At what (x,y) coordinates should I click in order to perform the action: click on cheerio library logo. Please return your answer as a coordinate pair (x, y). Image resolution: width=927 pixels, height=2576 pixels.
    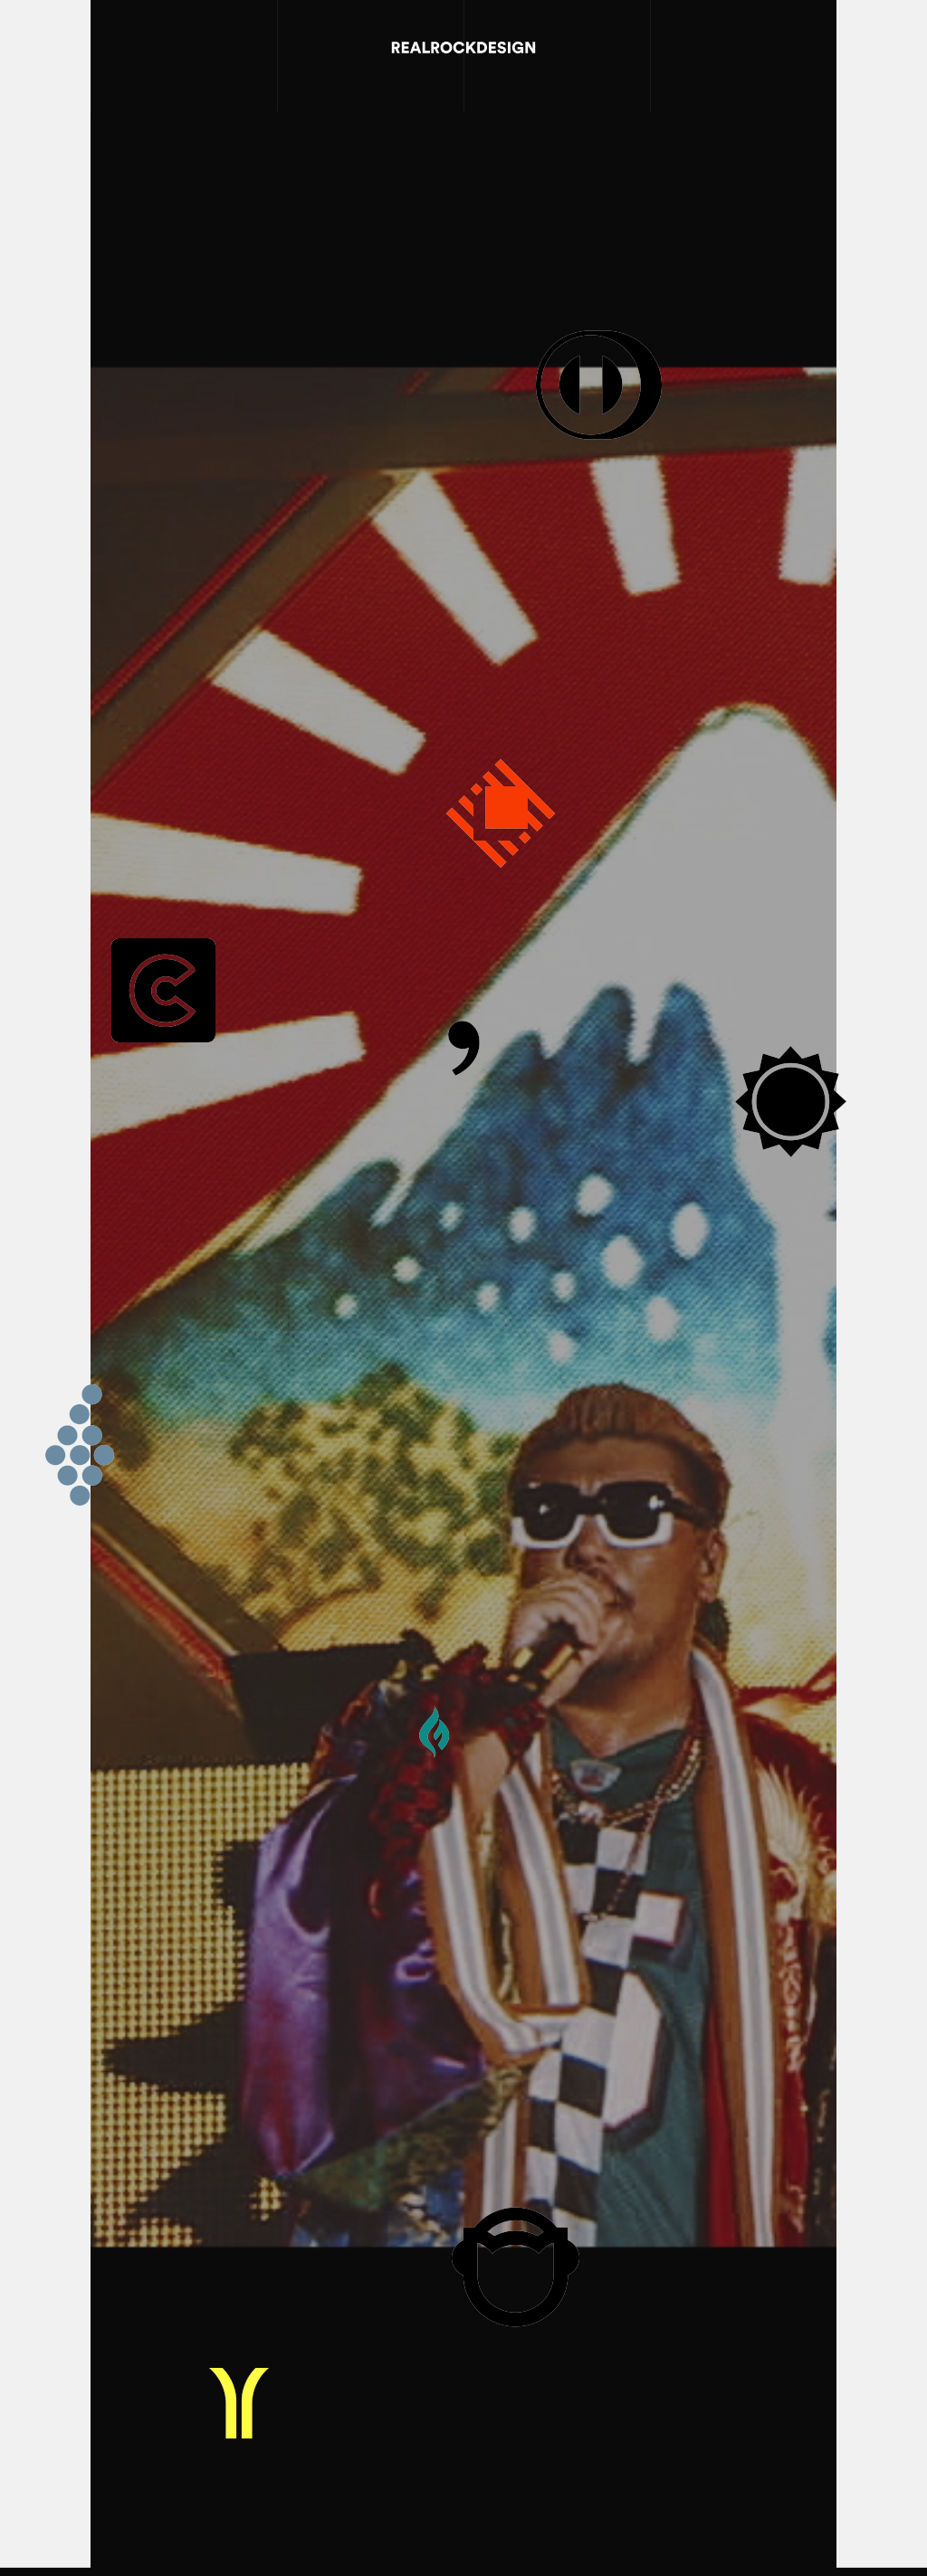
    Looking at the image, I should click on (163, 990).